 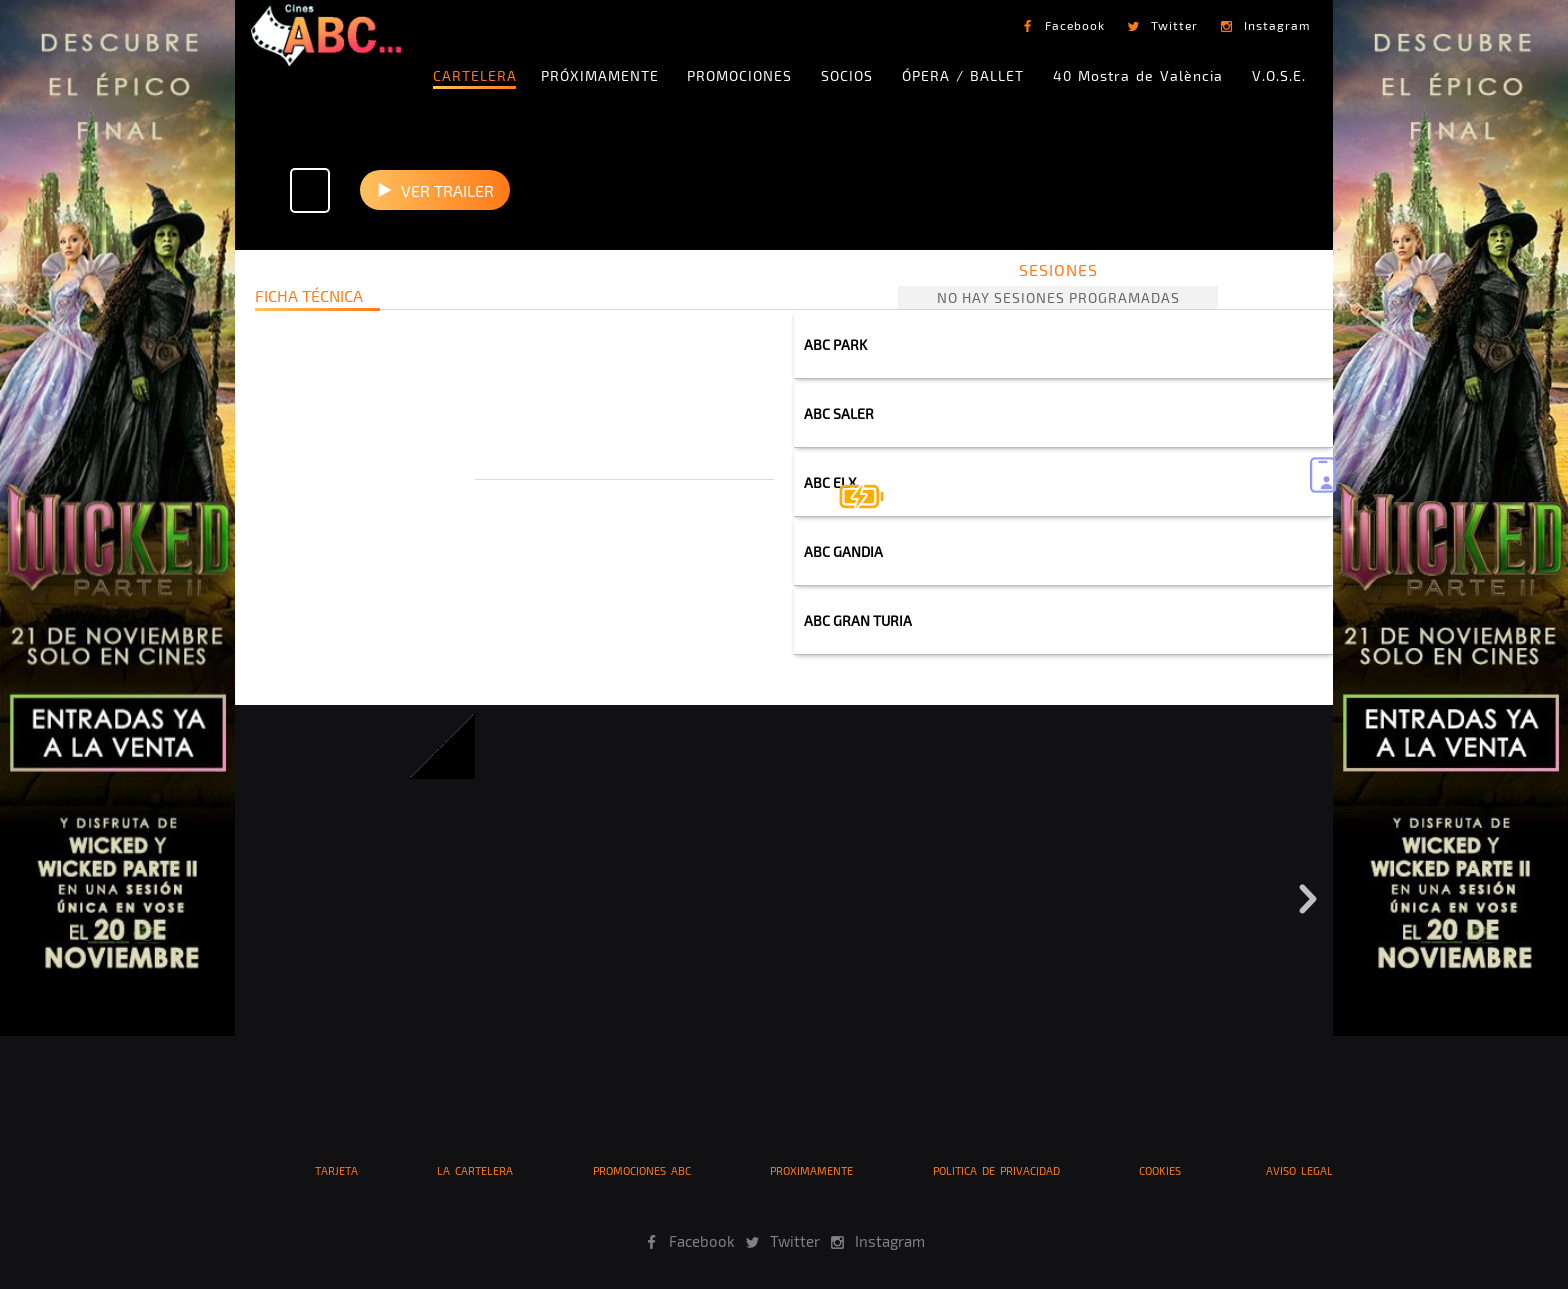 What do you see at coordinates (442, 746) in the screenshot?
I see `indicates full cellular signal strength` at bounding box center [442, 746].